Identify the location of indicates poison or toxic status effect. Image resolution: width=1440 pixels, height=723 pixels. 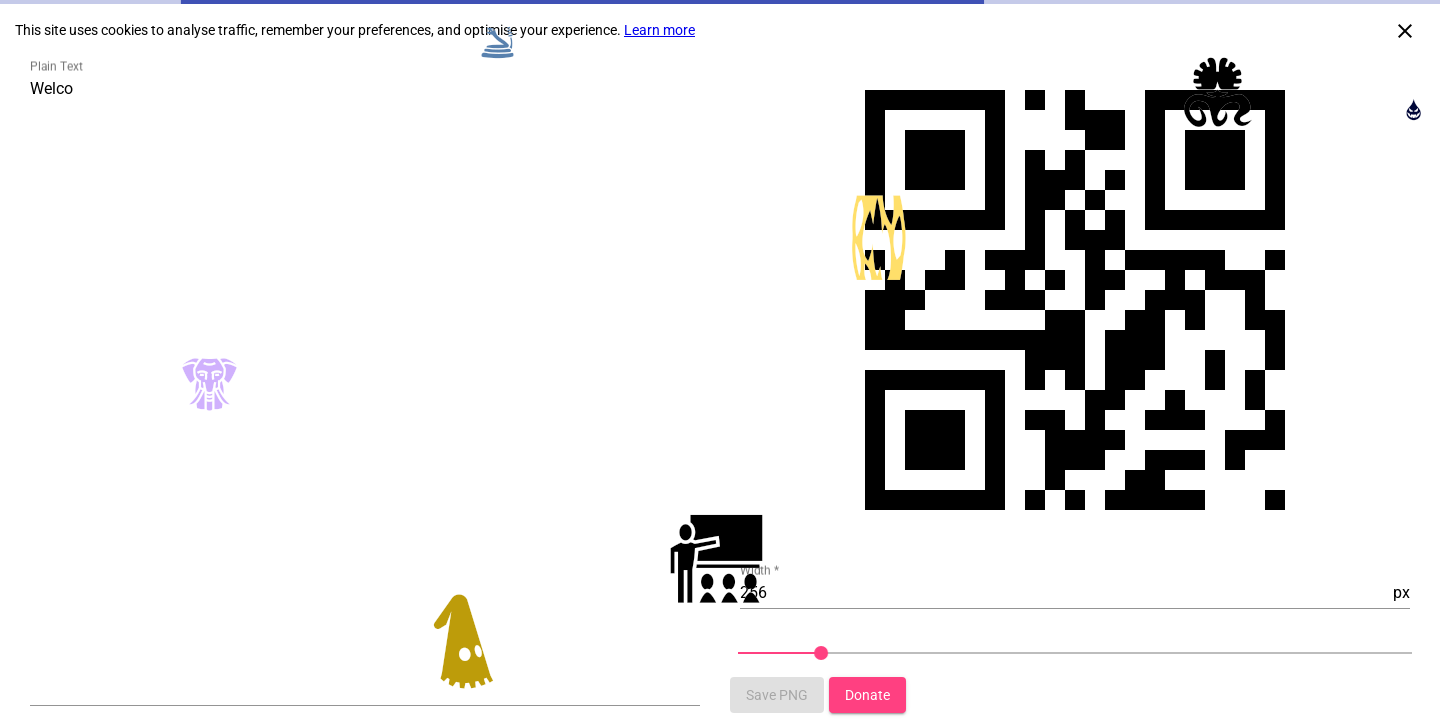
(1413, 109).